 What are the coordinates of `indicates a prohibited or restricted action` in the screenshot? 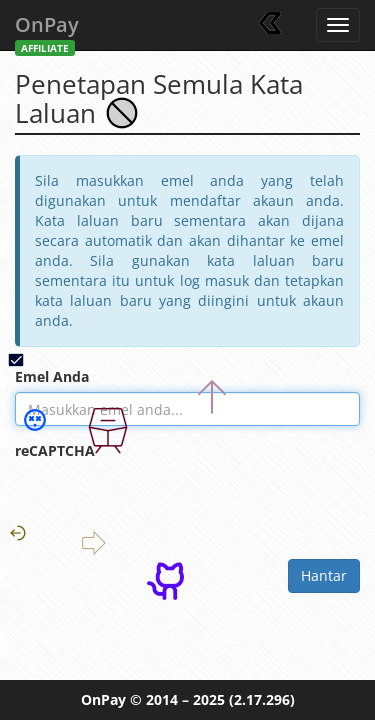 It's located at (122, 113).